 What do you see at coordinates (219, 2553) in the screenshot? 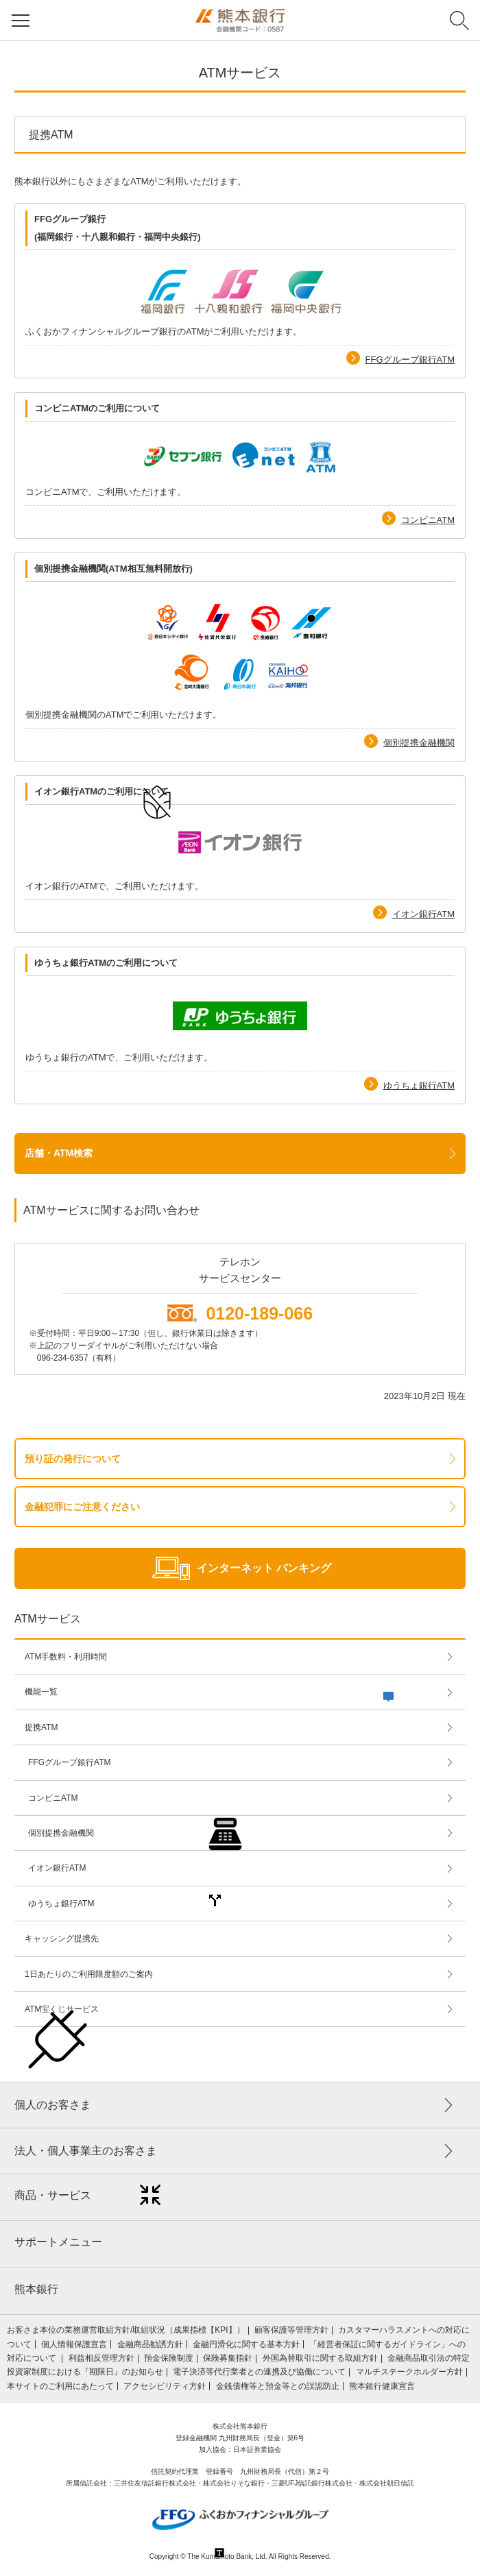
I see `format text or access text styling options` at bounding box center [219, 2553].